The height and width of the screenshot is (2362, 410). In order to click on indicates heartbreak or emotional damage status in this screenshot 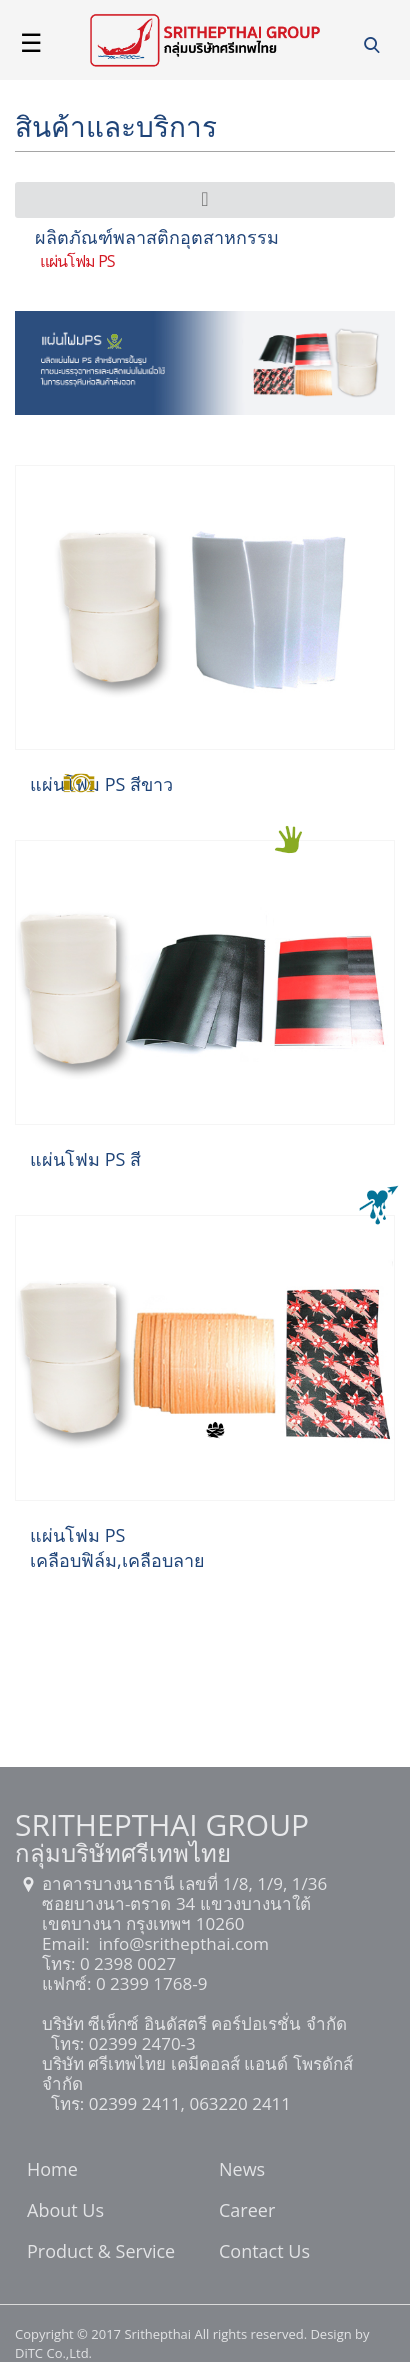, I will do `click(379, 1205)`.